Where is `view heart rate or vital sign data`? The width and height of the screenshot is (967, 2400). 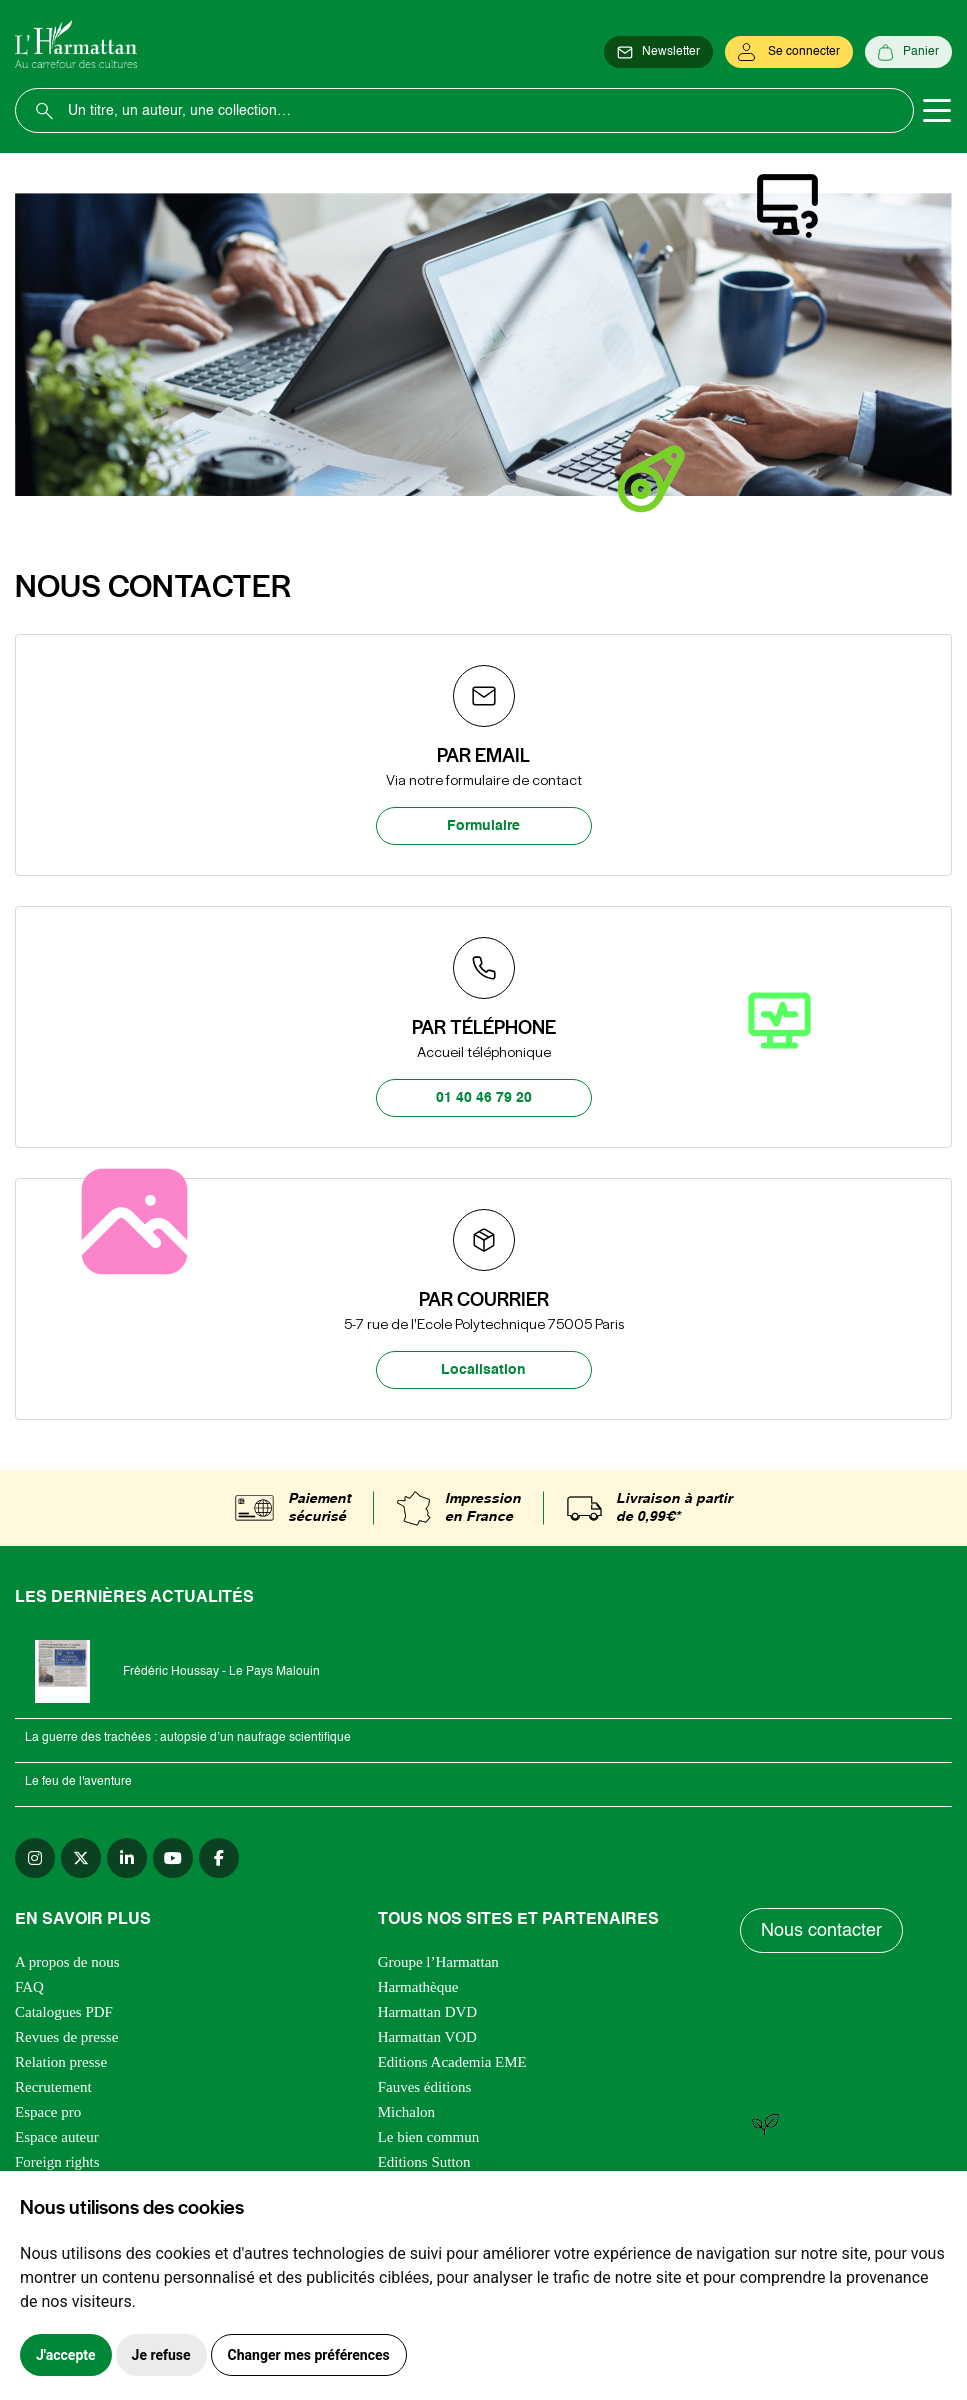
view heart rate or vital sign data is located at coordinates (779, 1020).